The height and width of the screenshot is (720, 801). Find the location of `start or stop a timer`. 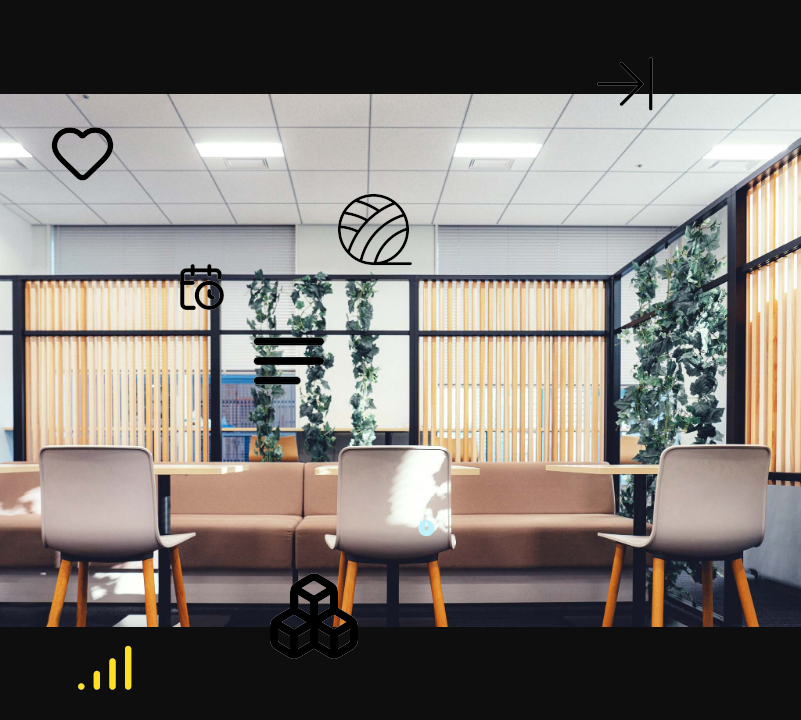

start or stop a timer is located at coordinates (426, 527).